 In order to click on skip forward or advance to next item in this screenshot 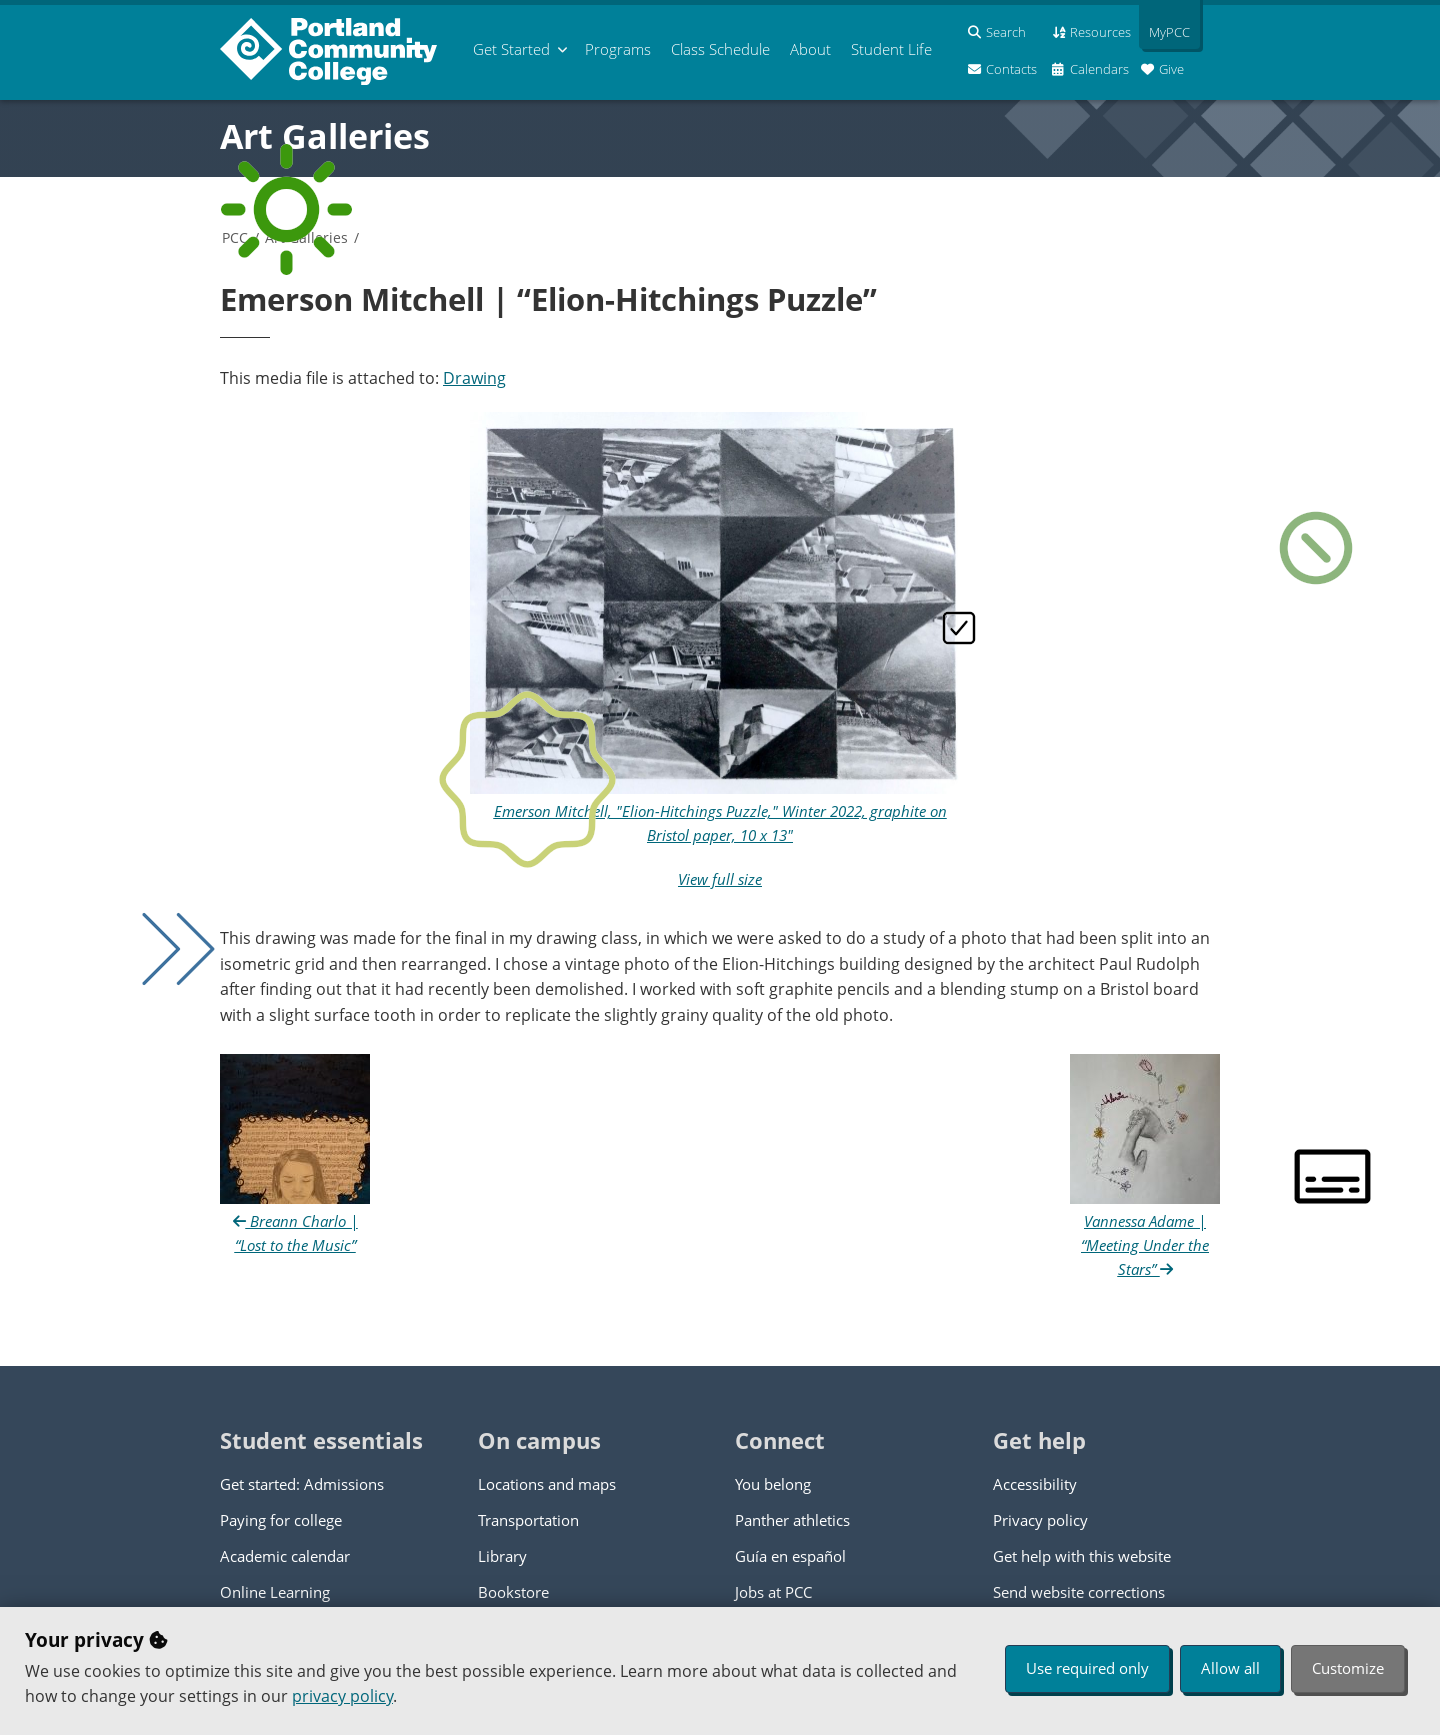, I will do `click(175, 949)`.